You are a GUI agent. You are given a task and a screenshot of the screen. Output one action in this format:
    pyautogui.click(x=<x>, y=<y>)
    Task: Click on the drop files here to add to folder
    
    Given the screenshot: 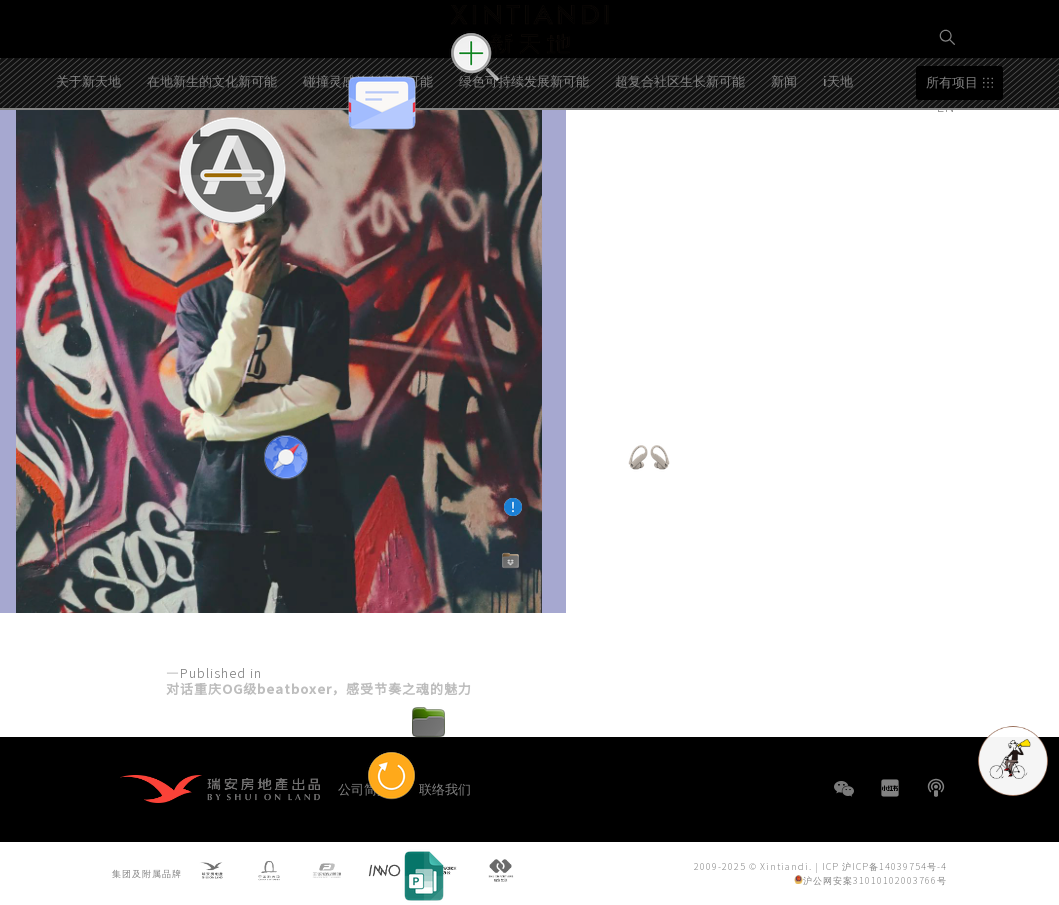 What is the action you would take?
    pyautogui.click(x=428, y=721)
    